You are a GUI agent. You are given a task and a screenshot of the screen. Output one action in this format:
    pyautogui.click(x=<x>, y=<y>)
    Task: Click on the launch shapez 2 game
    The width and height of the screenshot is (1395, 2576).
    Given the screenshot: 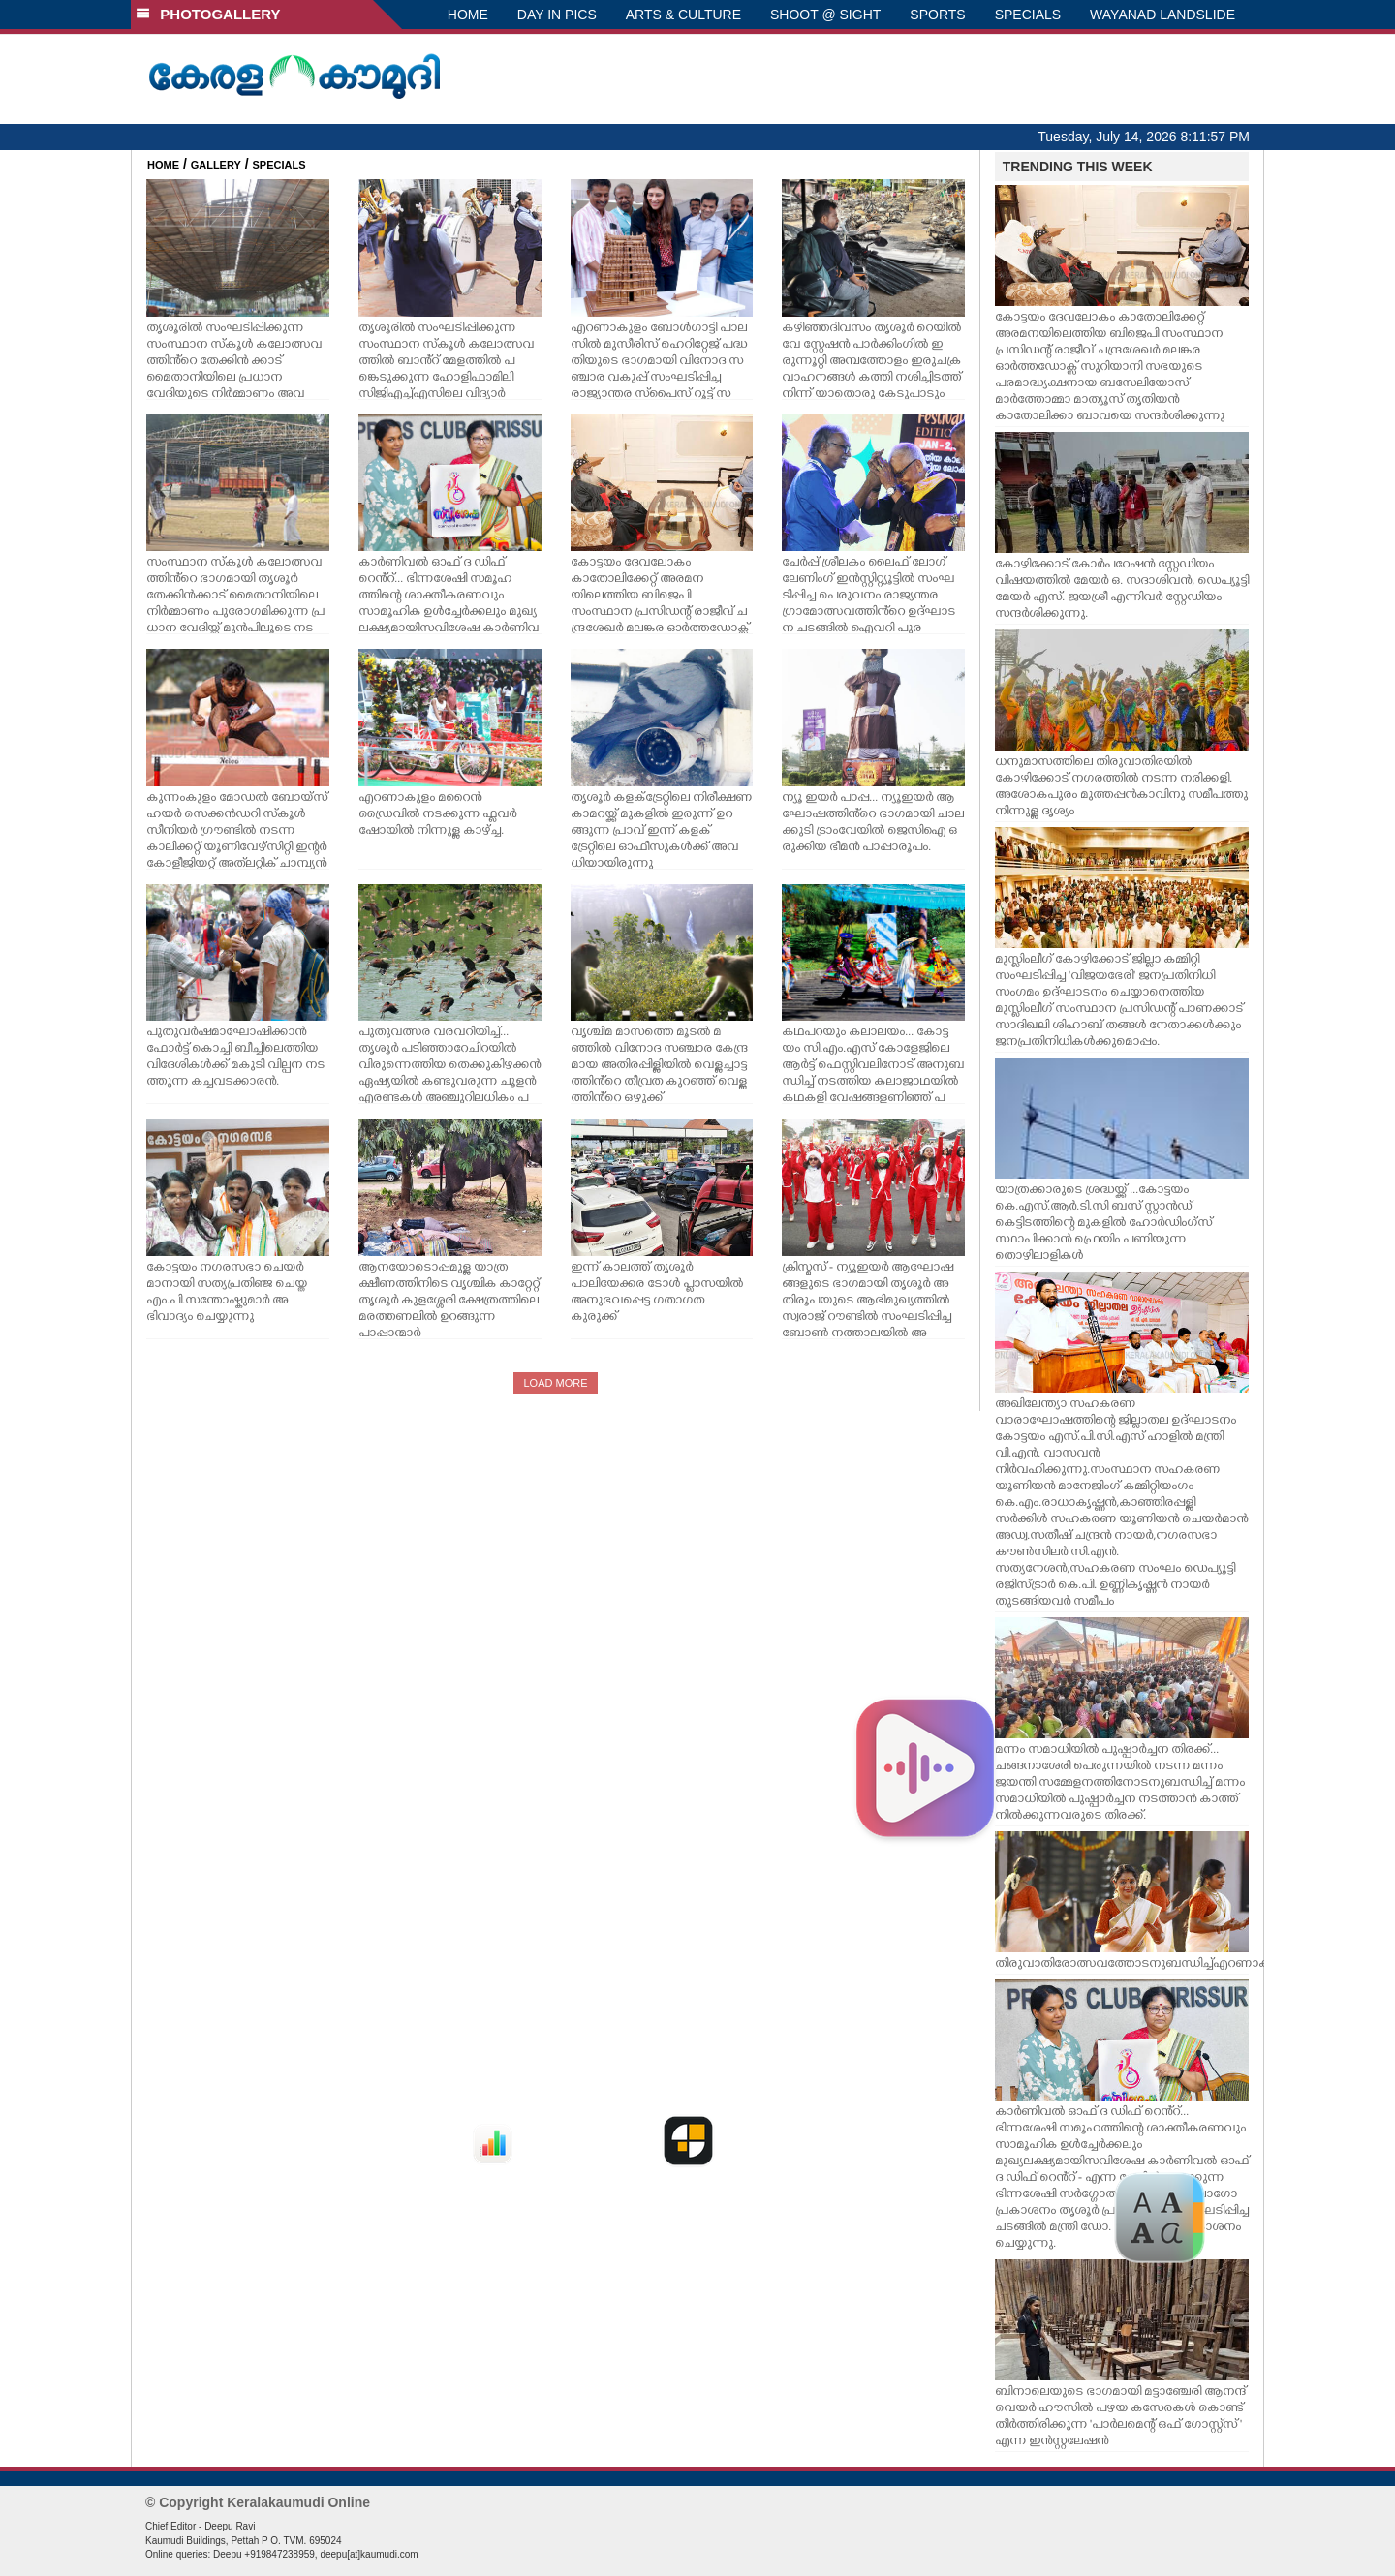 What is the action you would take?
    pyautogui.click(x=688, y=2140)
    